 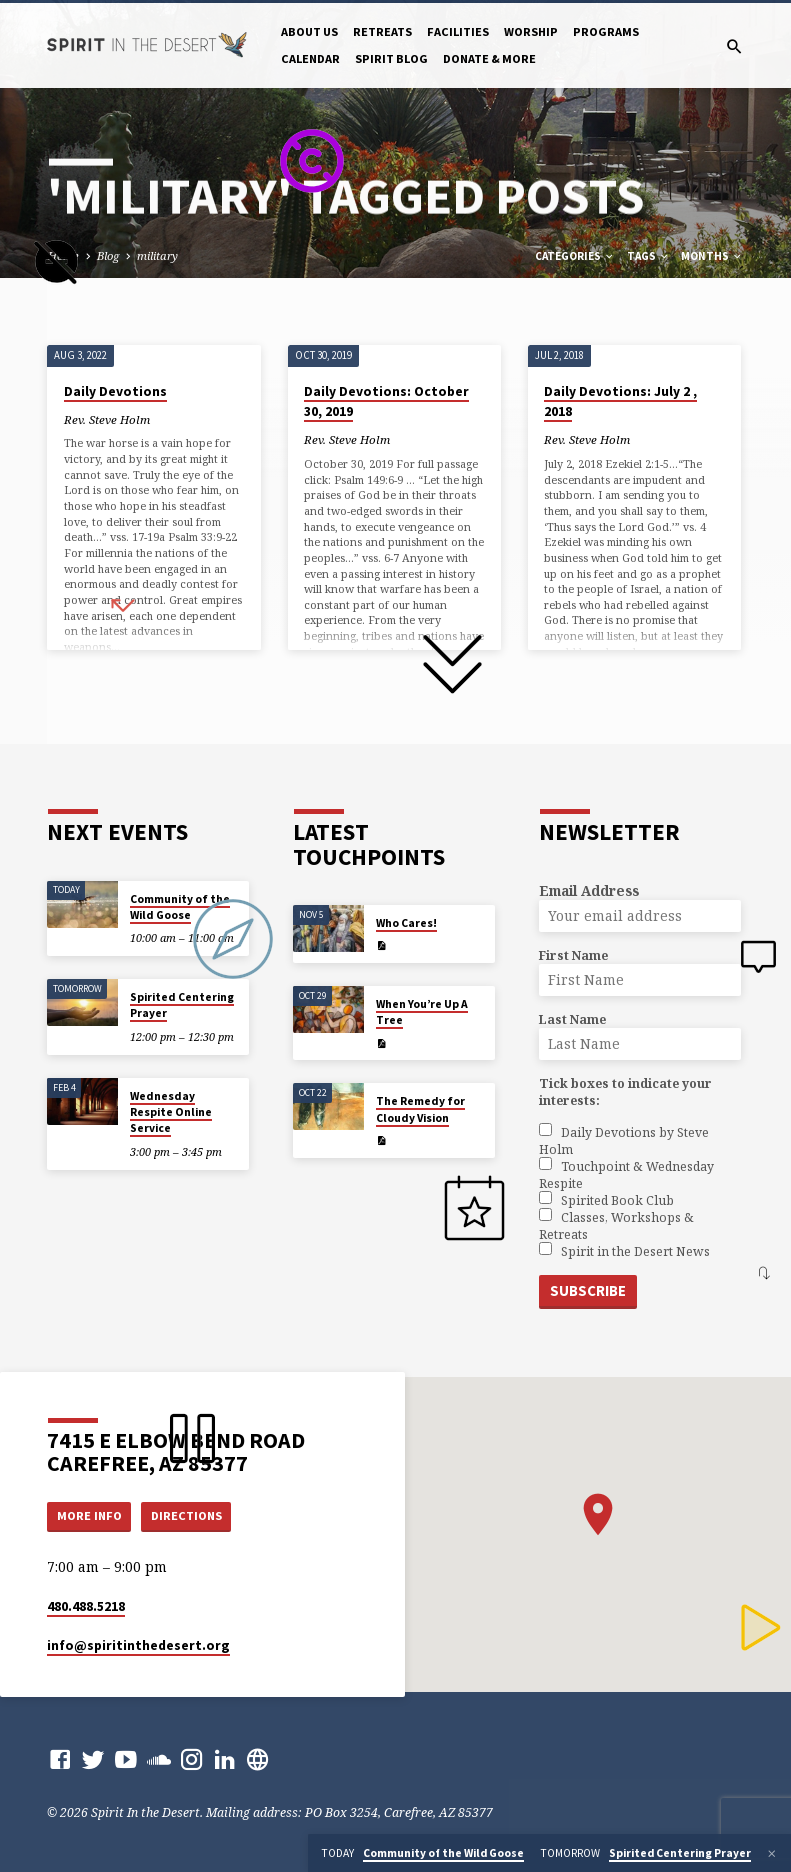 I want to click on indicates content is copyright-free or in the public domain, so click(x=312, y=161).